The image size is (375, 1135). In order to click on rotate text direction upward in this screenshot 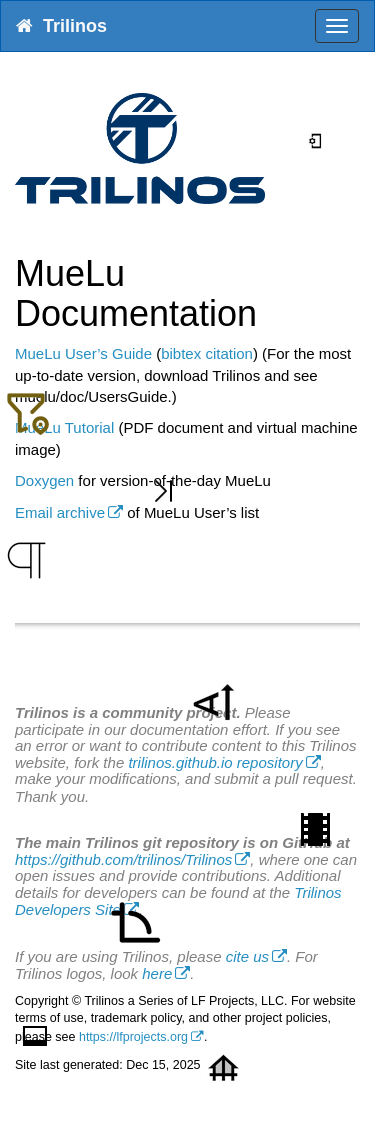, I will do `click(214, 702)`.